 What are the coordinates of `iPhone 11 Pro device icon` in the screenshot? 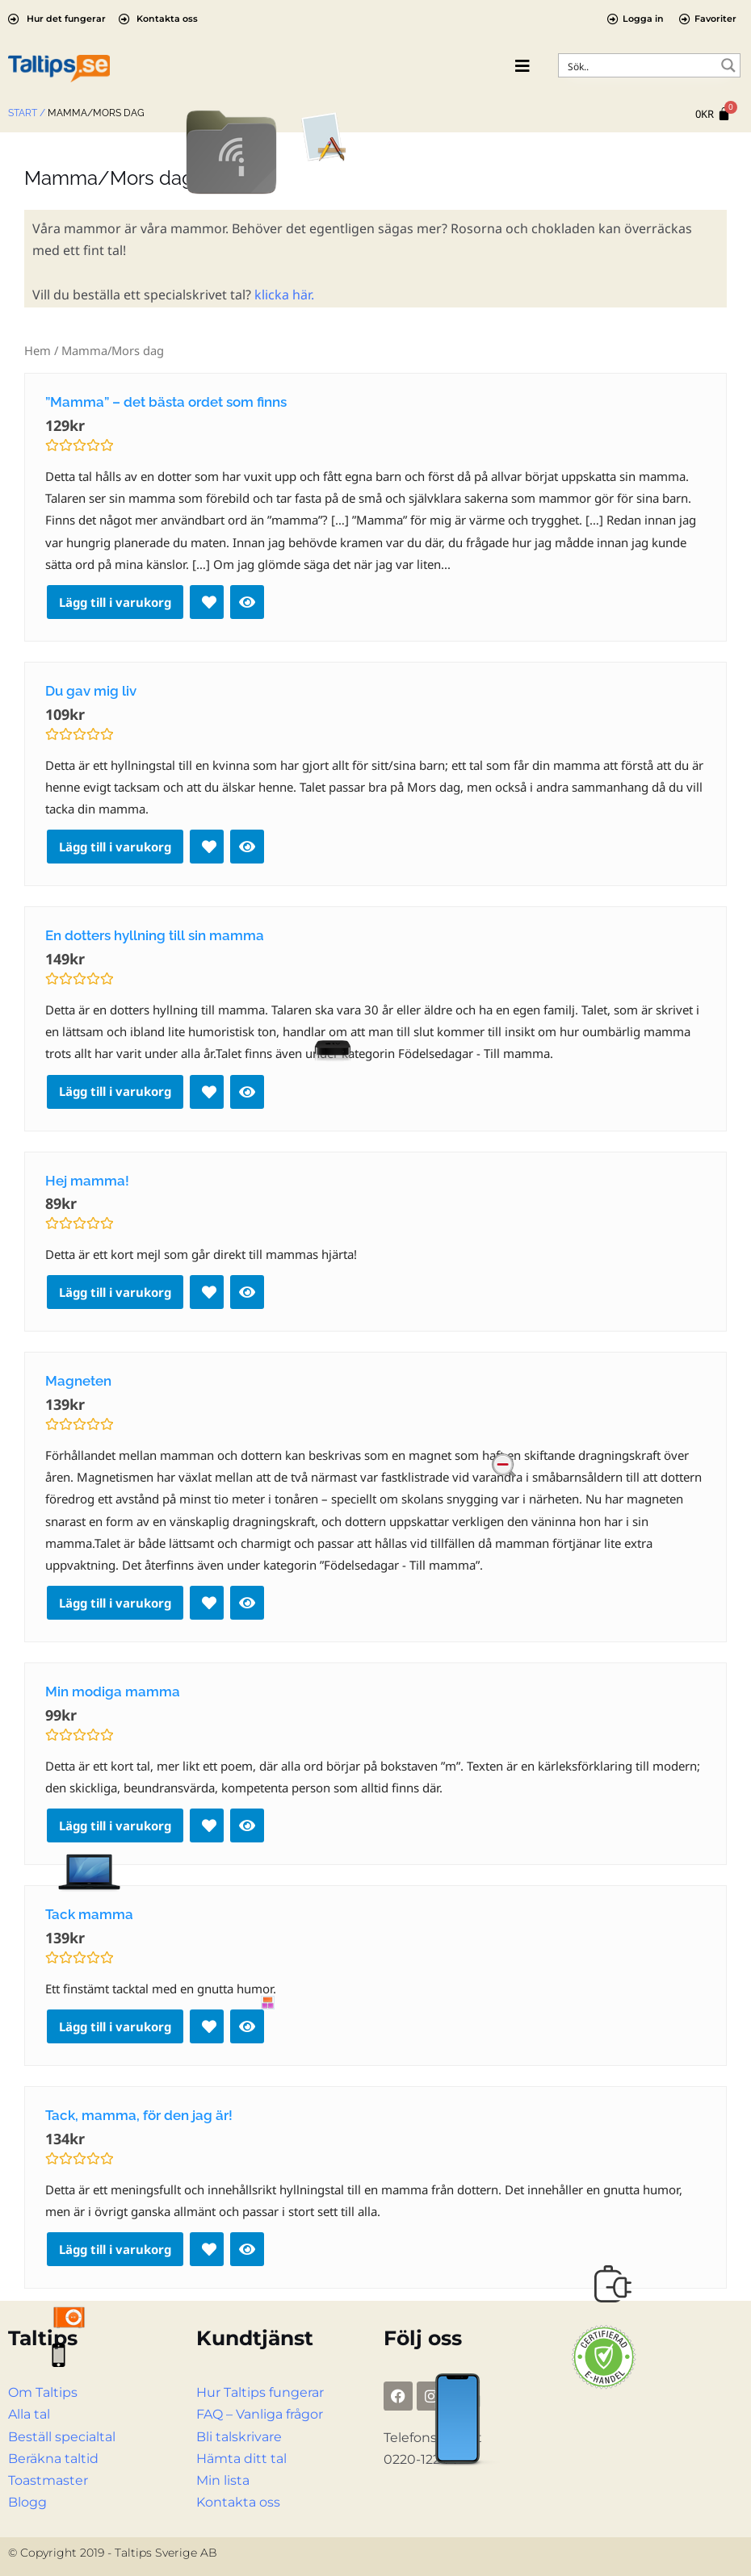 It's located at (457, 2419).